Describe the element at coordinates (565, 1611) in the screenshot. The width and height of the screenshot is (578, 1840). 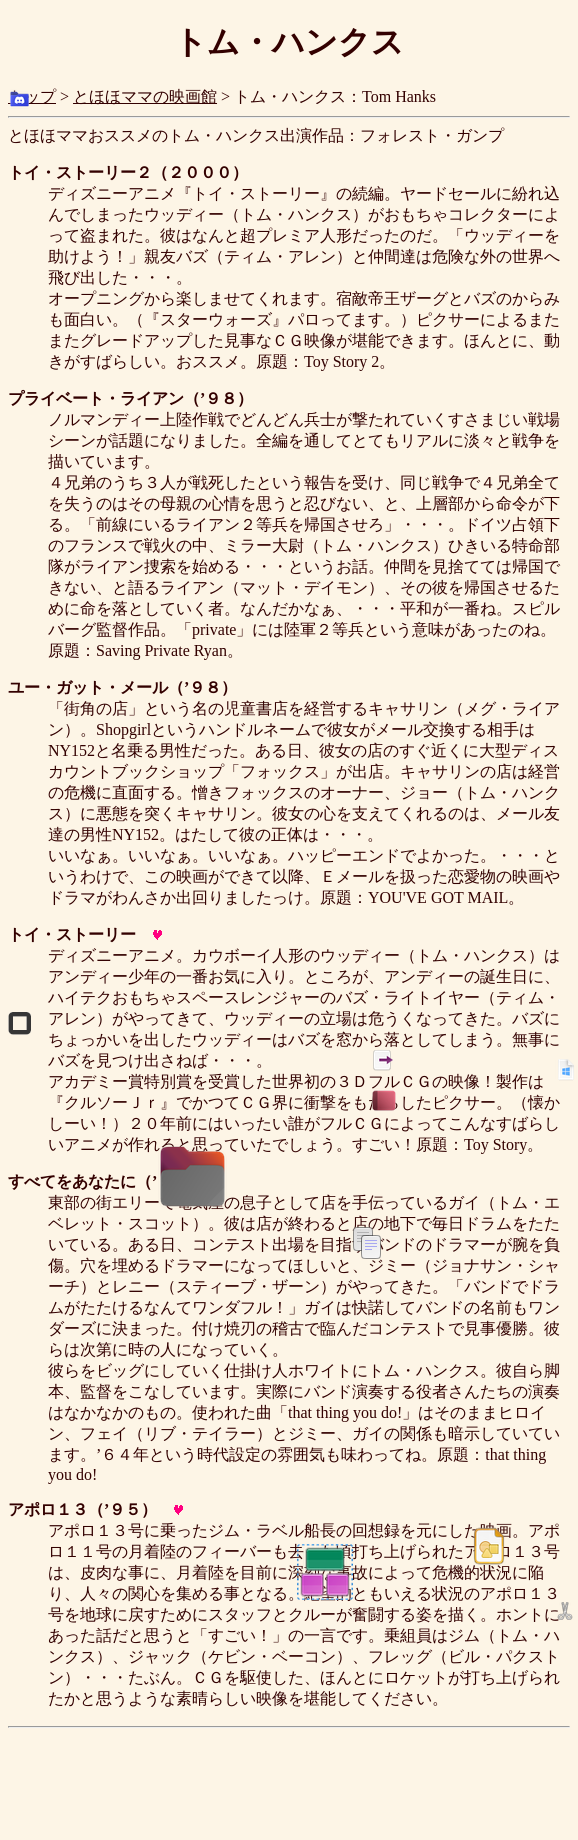
I see `cut selected content to clipboard` at that location.